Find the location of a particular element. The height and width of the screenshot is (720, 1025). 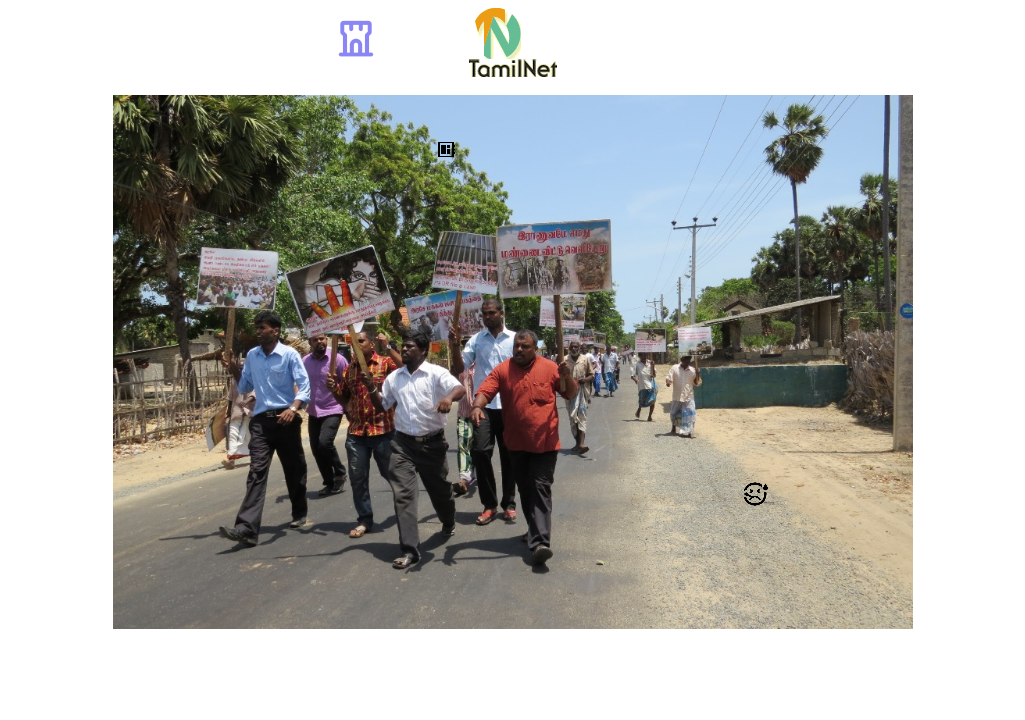

report feeling unwell or sick is located at coordinates (755, 494).